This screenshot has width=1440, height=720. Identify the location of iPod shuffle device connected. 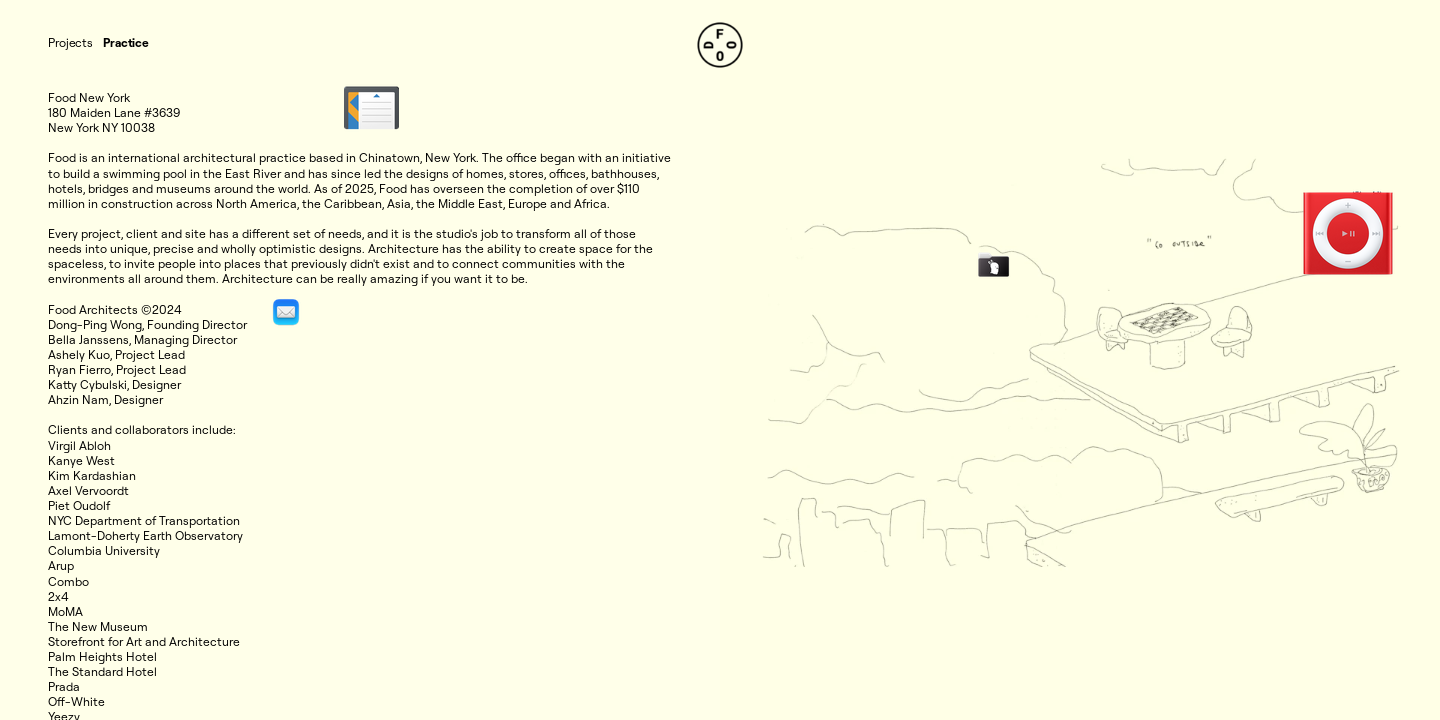
(1348, 233).